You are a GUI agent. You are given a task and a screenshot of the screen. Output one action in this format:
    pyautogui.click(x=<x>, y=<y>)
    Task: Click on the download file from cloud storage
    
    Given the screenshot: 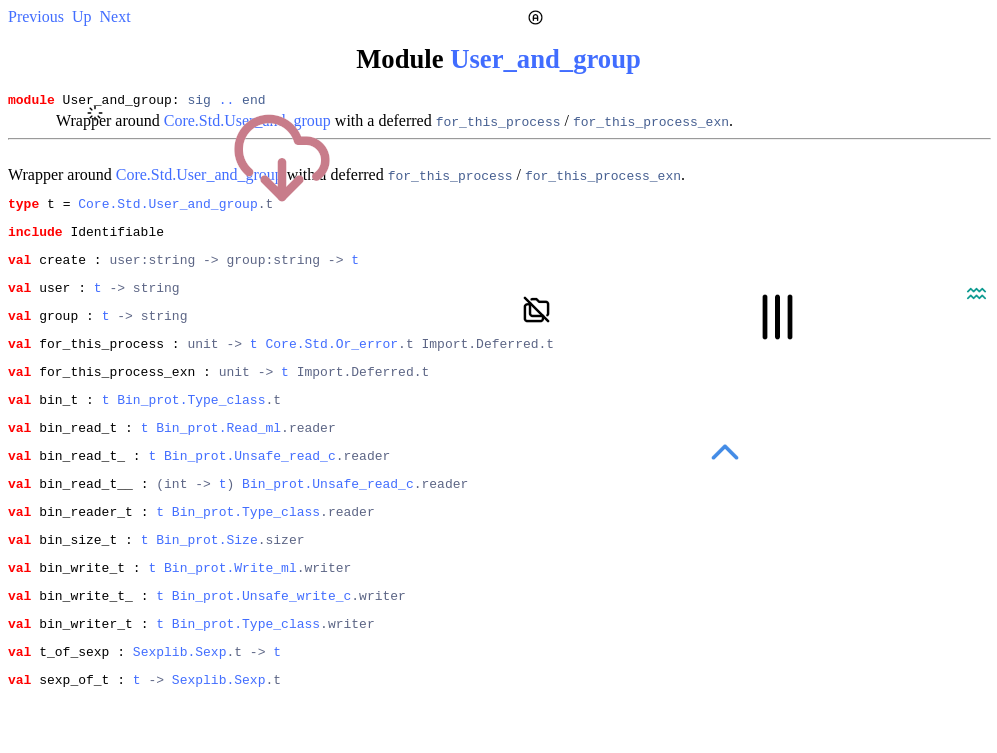 What is the action you would take?
    pyautogui.click(x=282, y=158)
    